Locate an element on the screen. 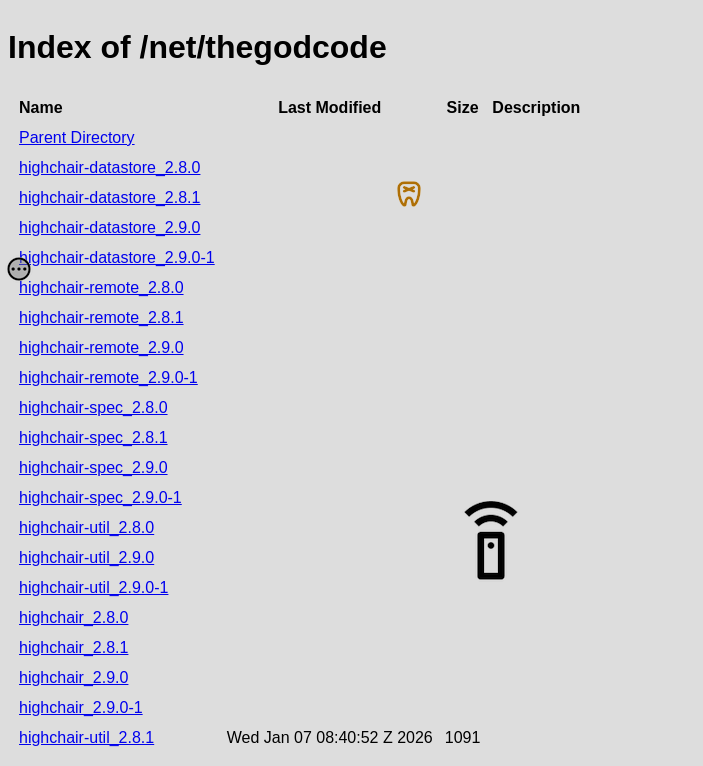 The height and width of the screenshot is (766, 703). access dental or oral health features is located at coordinates (409, 194).